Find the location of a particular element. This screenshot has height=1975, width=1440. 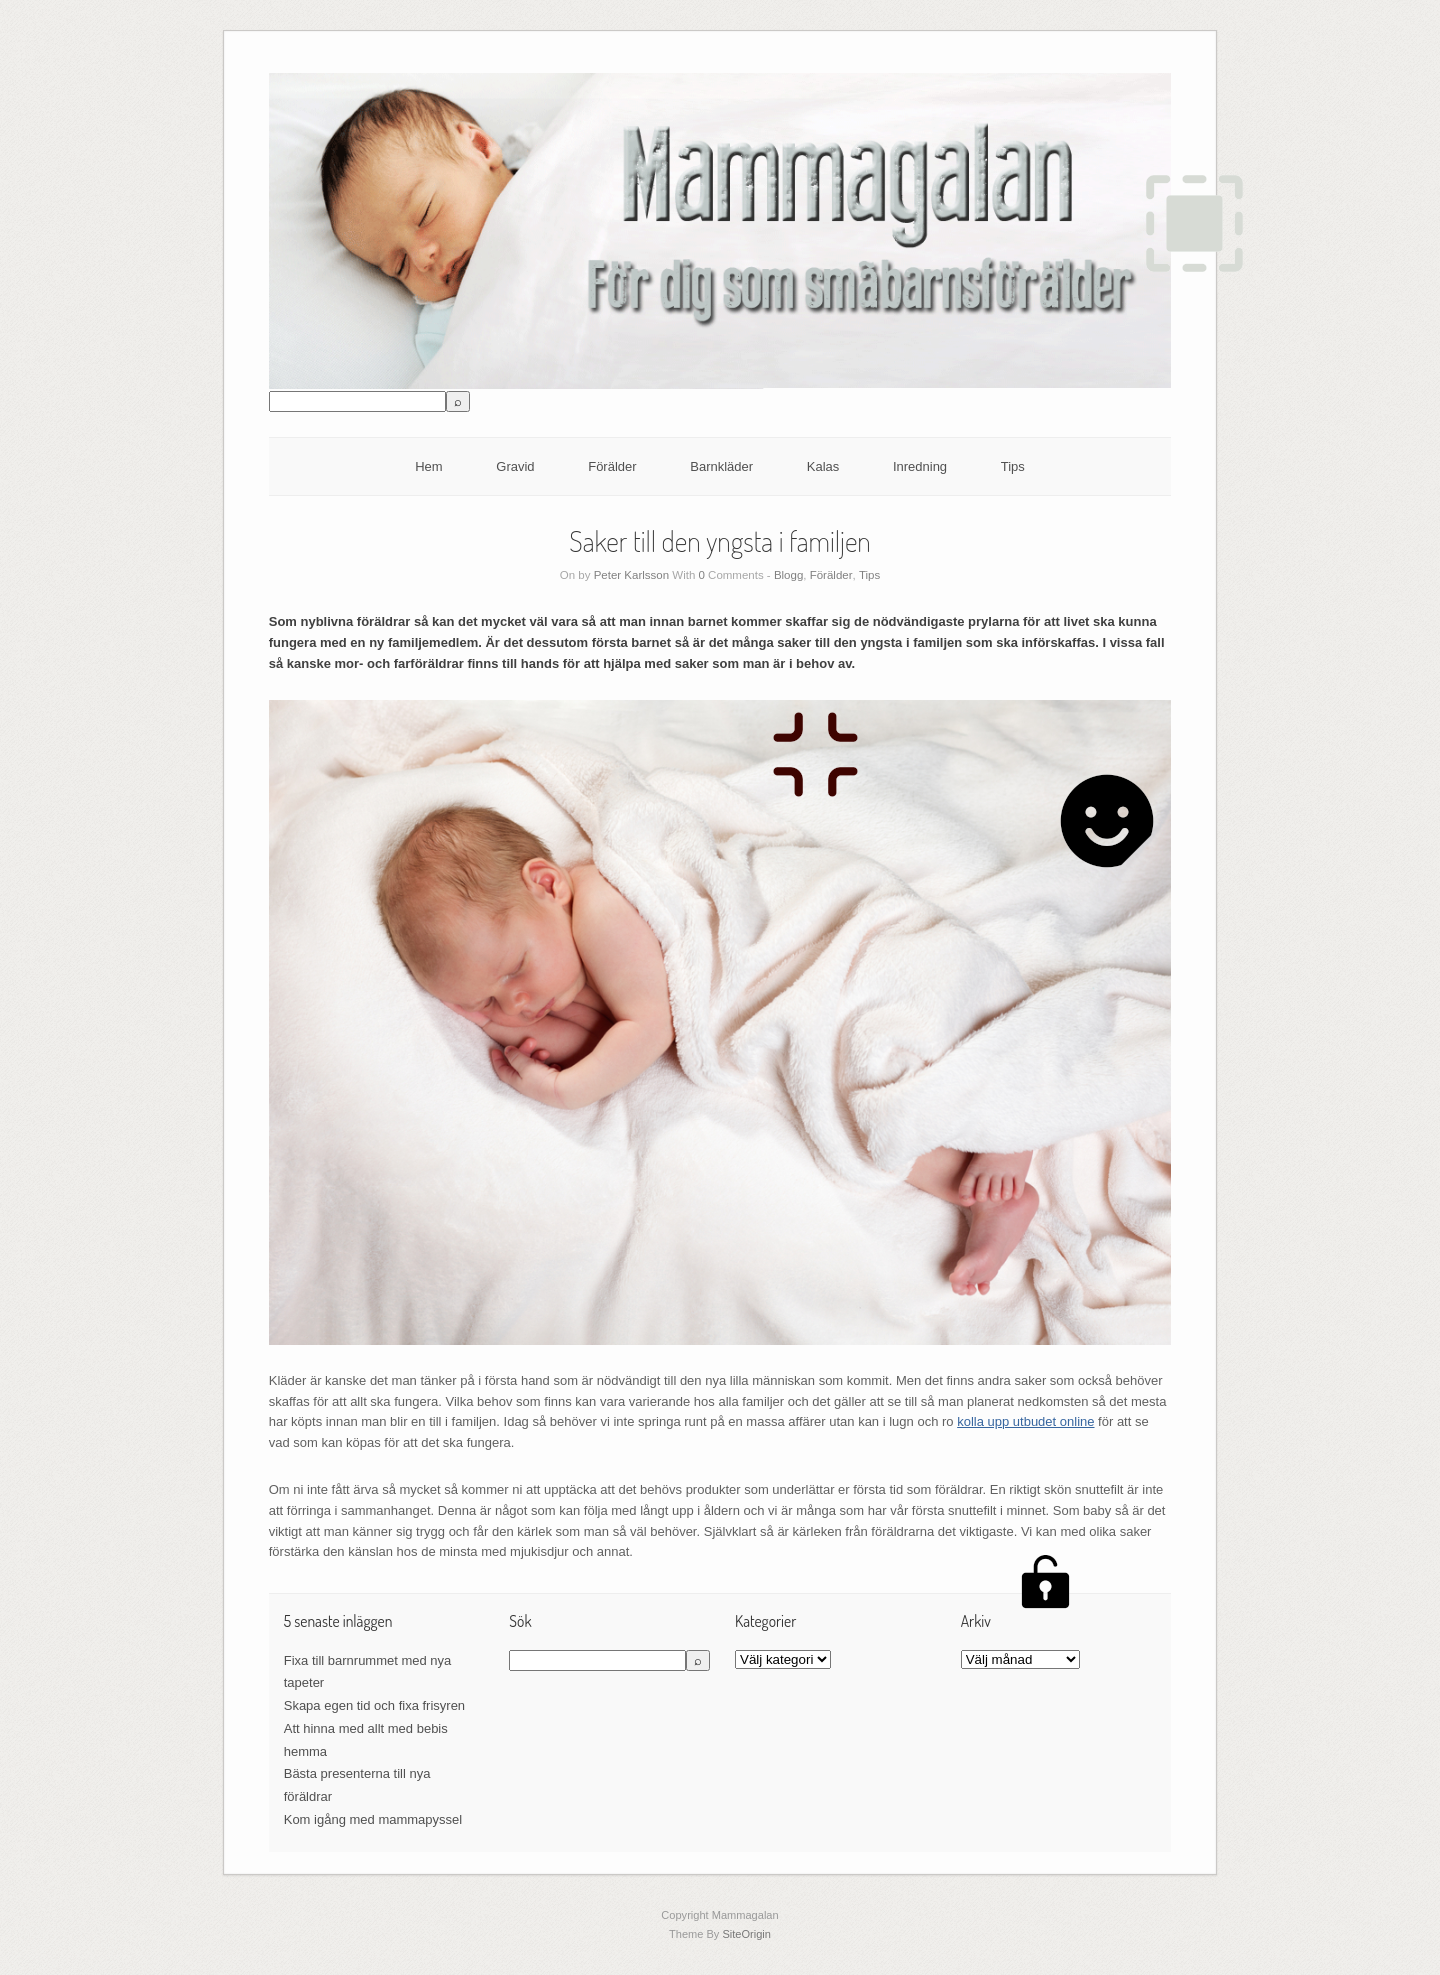

select all items in the current view is located at coordinates (1194, 223).